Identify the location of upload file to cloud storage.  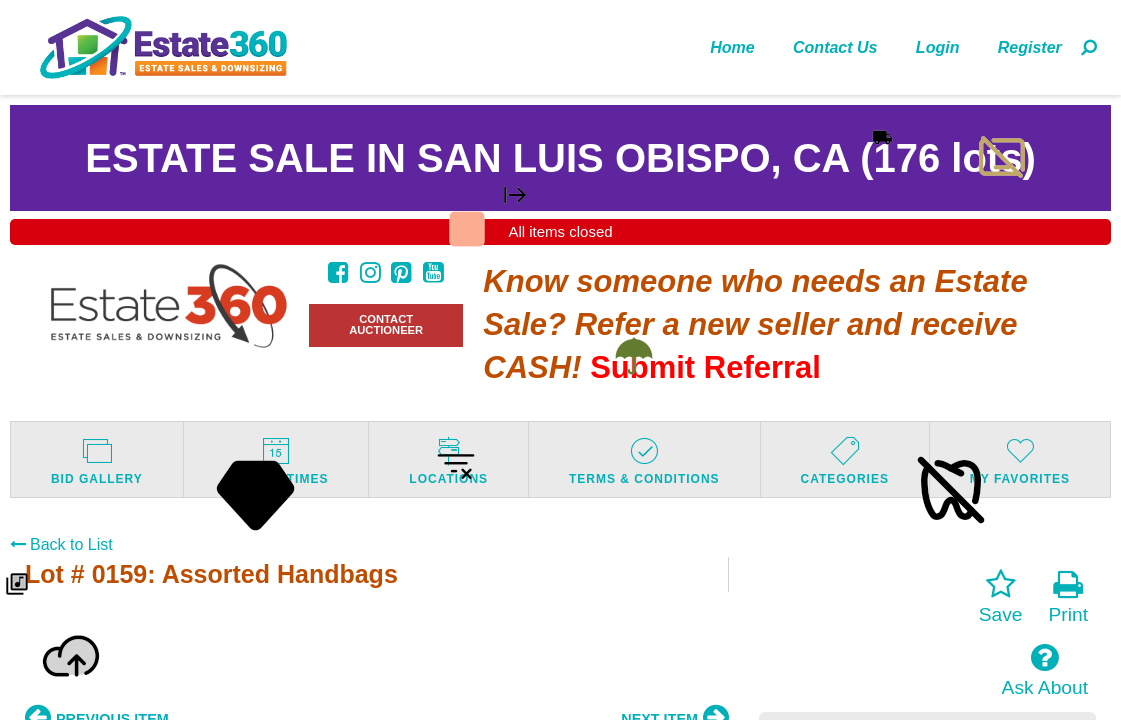
(71, 656).